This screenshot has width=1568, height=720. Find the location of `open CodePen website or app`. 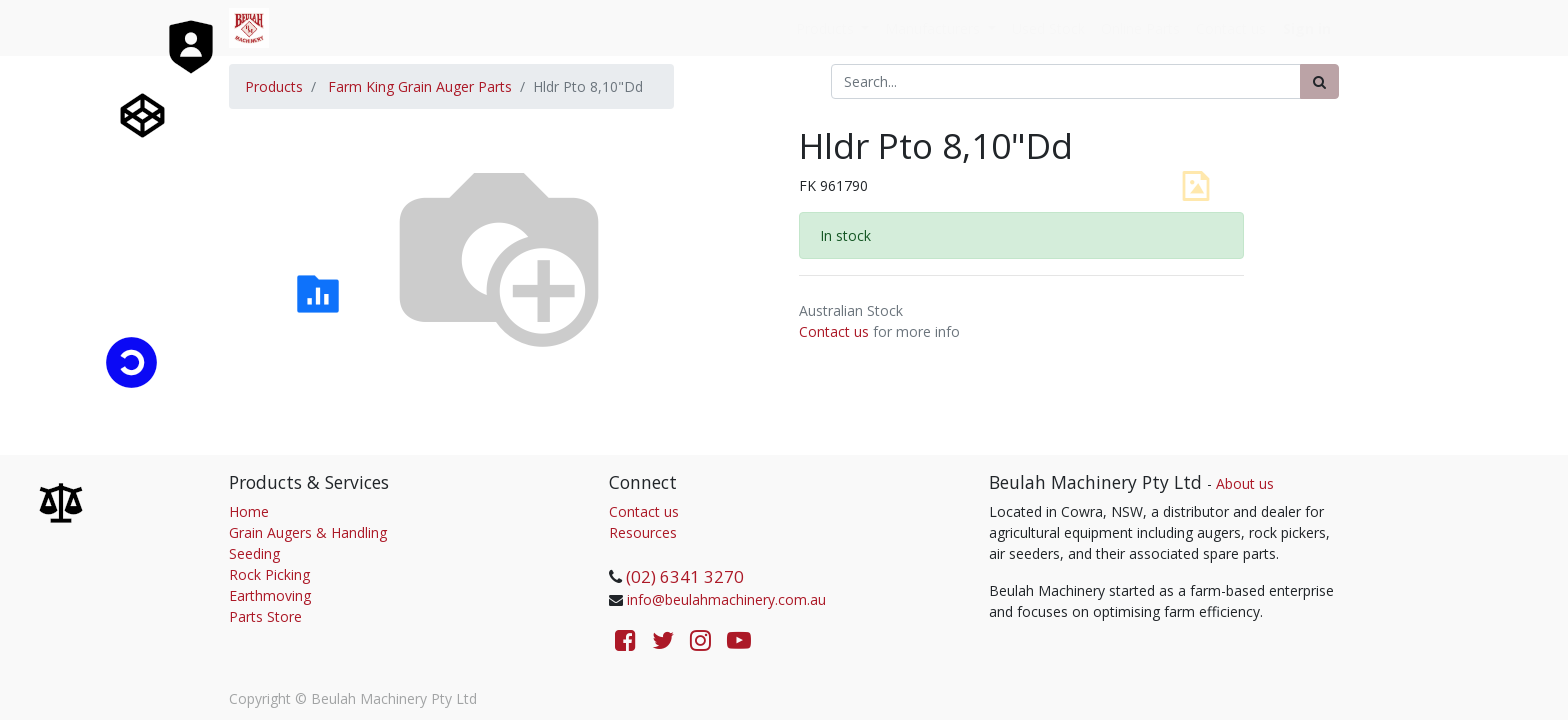

open CodePen website or app is located at coordinates (142, 115).